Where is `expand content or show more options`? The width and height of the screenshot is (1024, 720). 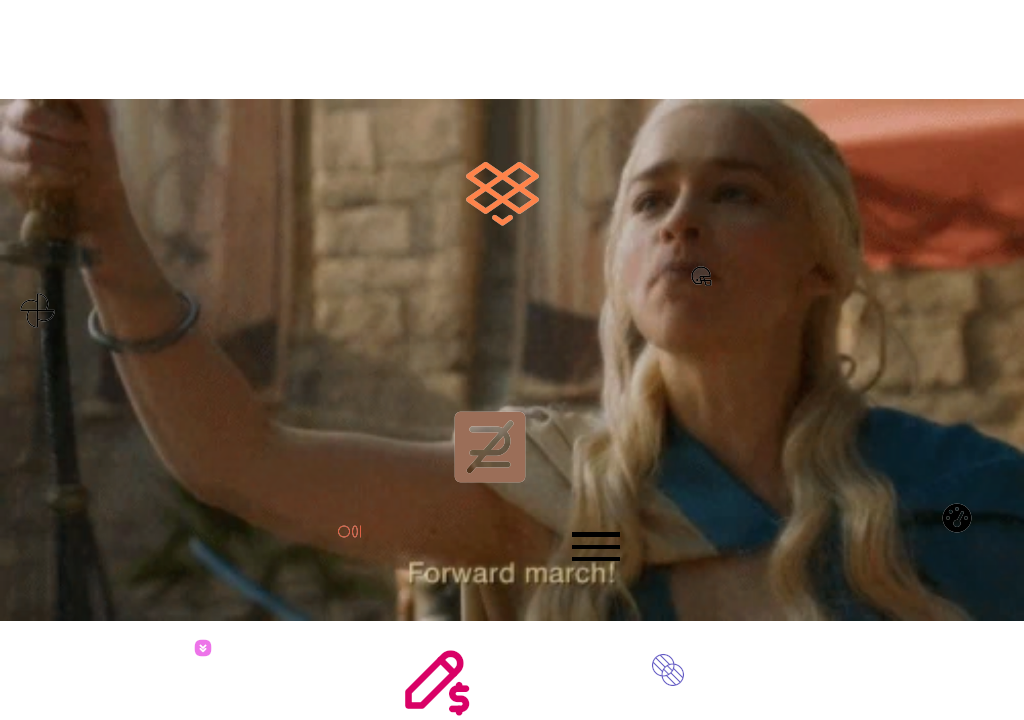
expand content or show more options is located at coordinates (203, 648).